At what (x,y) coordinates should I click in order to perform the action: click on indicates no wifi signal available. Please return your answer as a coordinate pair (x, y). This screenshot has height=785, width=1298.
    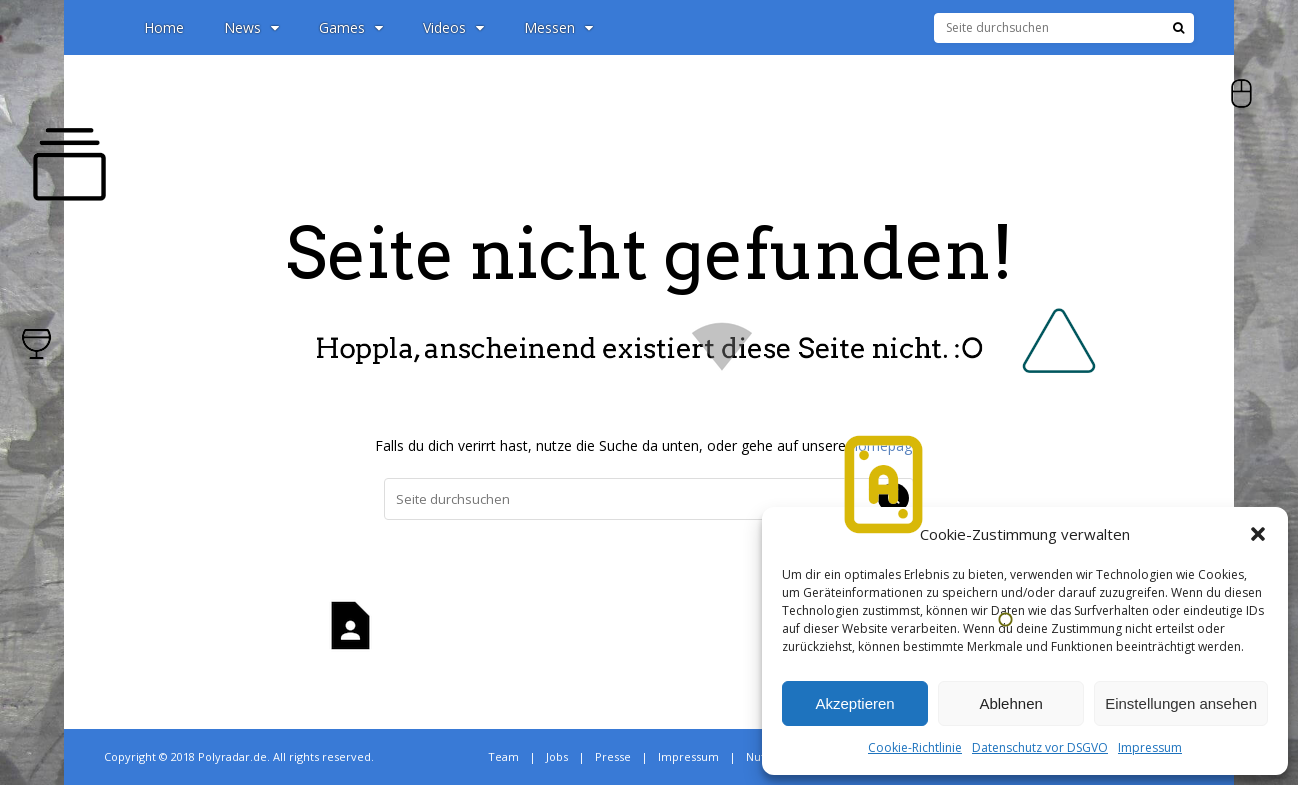
    Looking at the image, I should click on (722, 346).